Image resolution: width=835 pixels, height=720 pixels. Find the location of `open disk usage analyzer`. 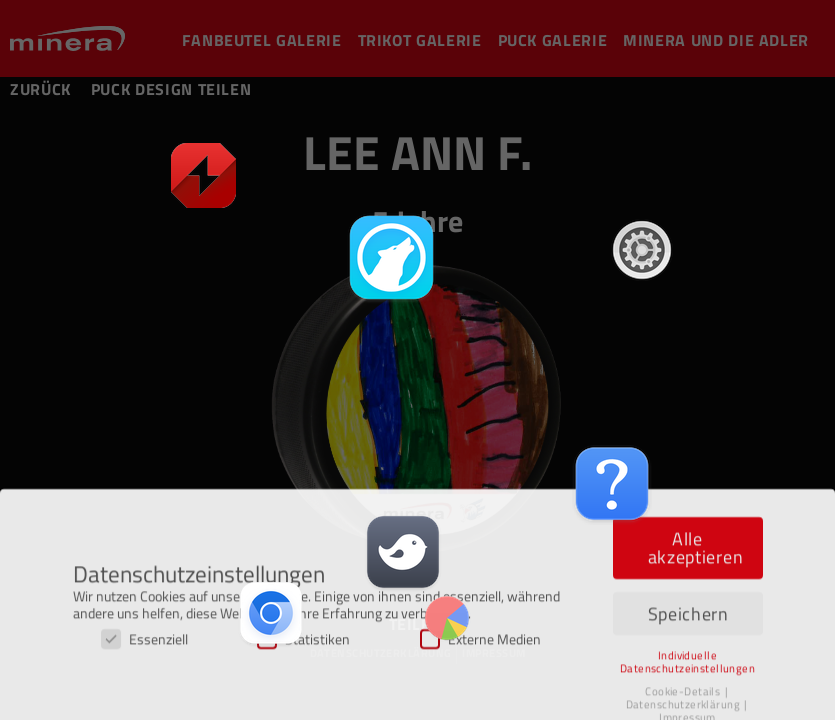

open disk usage analyzer is located at coordinates (447, 618).